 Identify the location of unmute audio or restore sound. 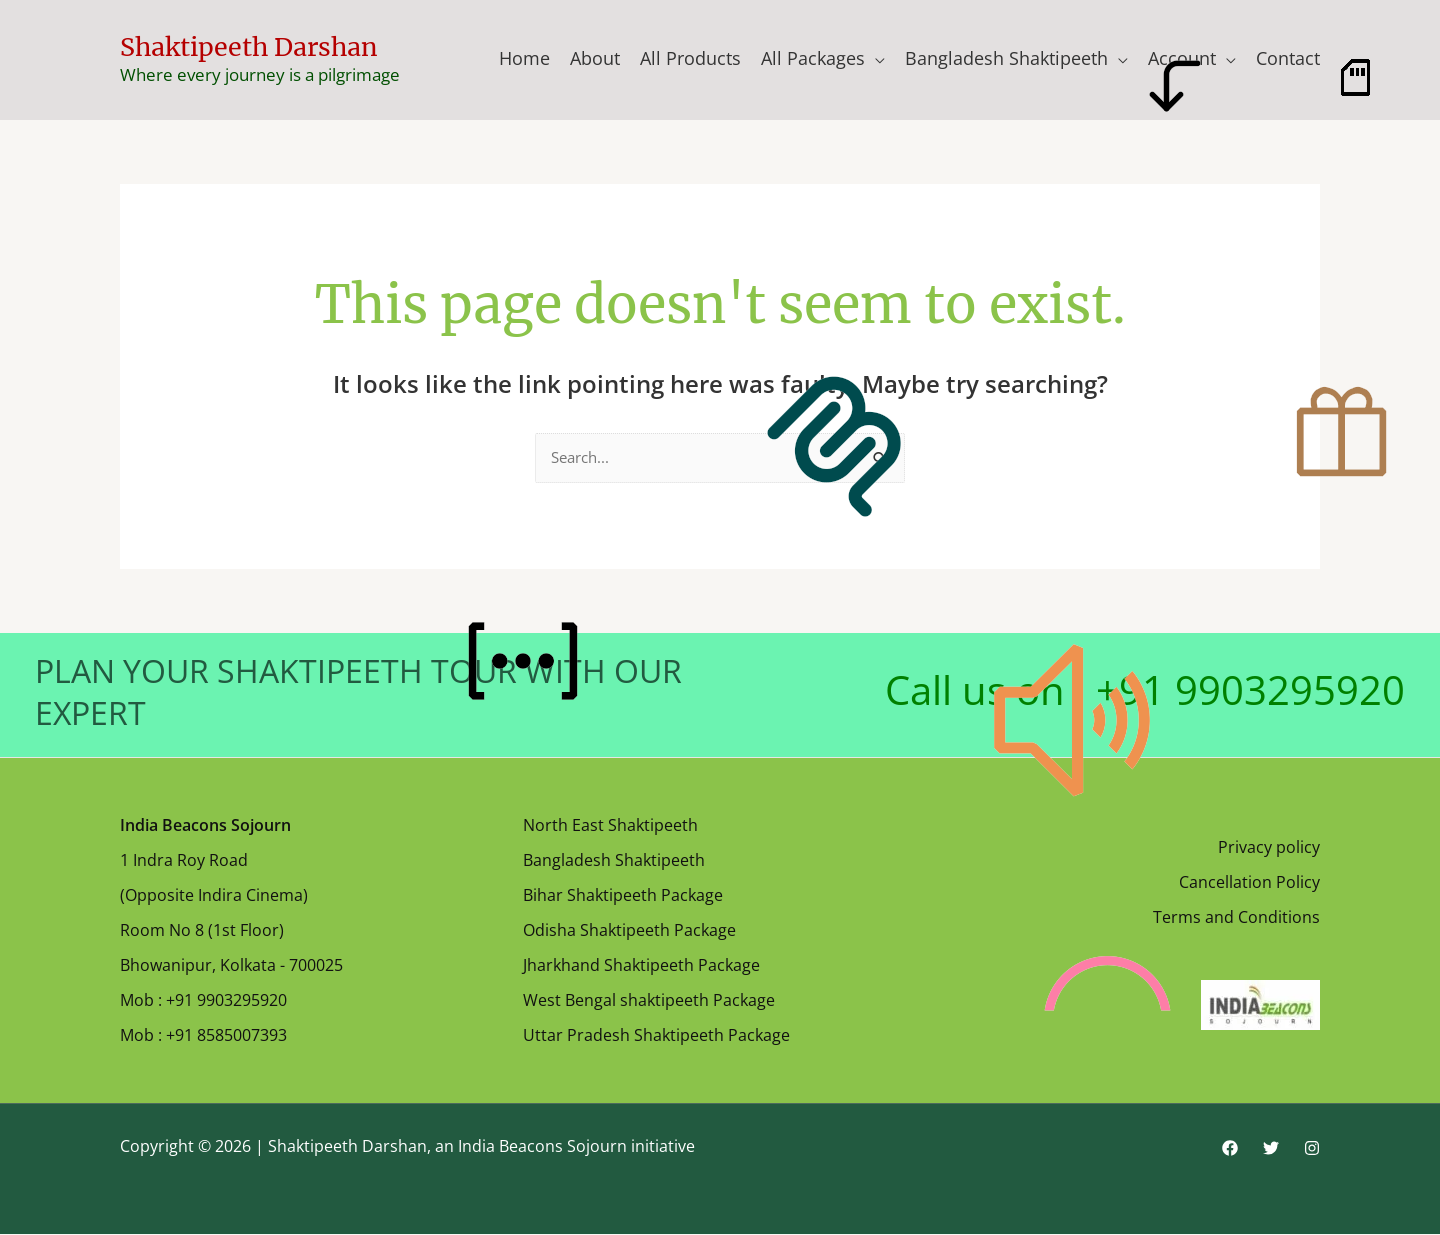
(1072, 722).